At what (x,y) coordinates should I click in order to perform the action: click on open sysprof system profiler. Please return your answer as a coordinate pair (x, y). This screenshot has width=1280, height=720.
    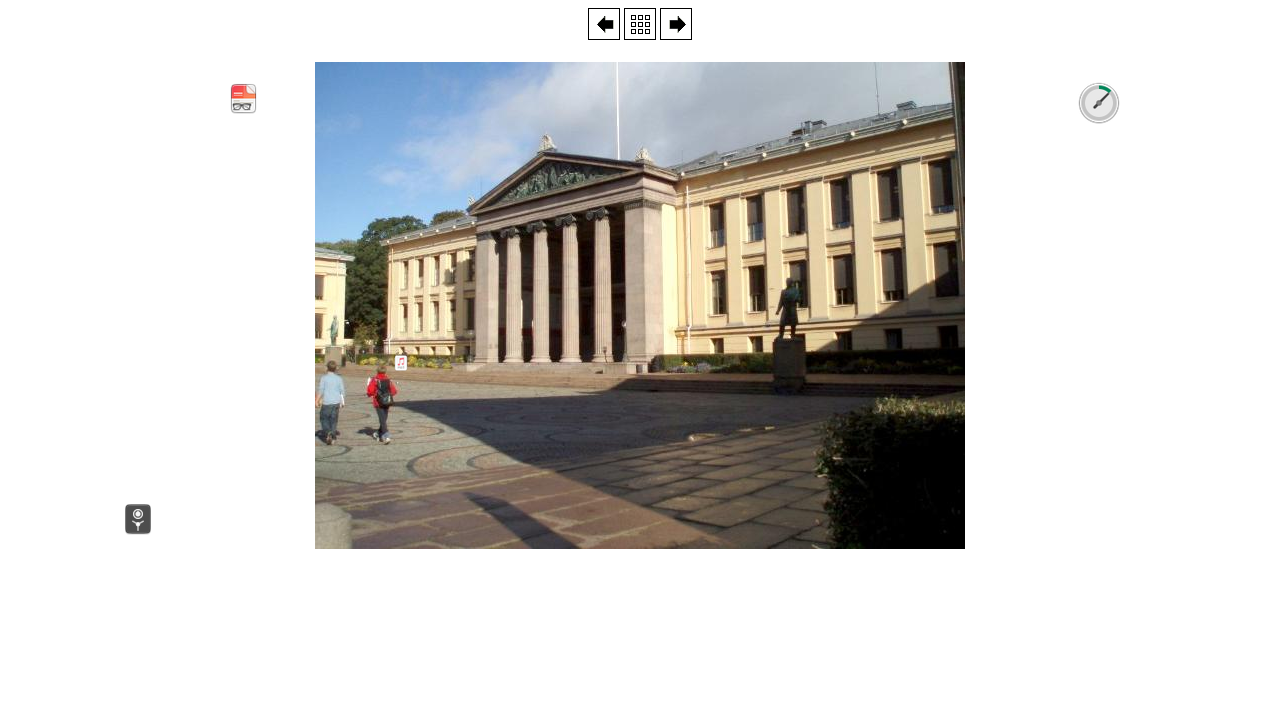
    Looking at the image, I should click on (1099, 103).